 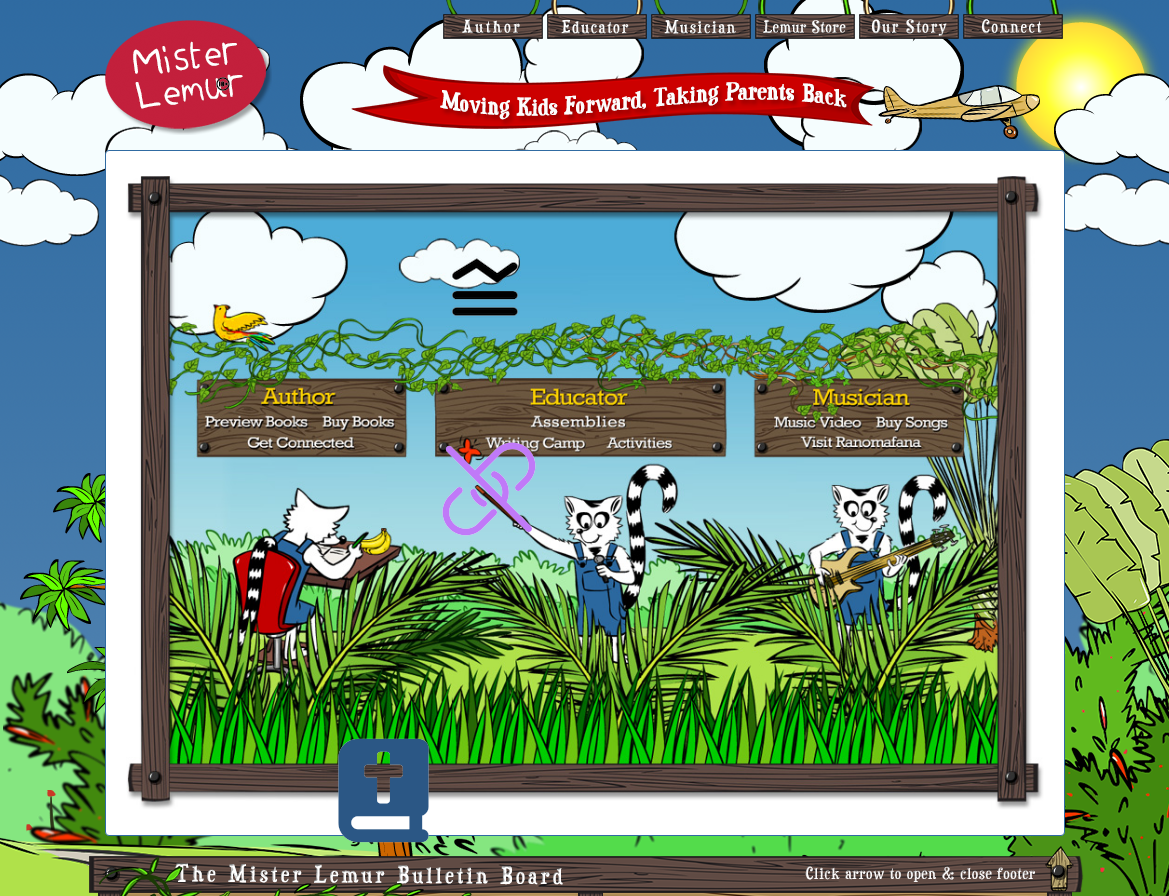 What do you see at coordinates (223, 84) in the screenshot?
I see `indicates age-restricted content (18+)` at bounding box center [223, 84].